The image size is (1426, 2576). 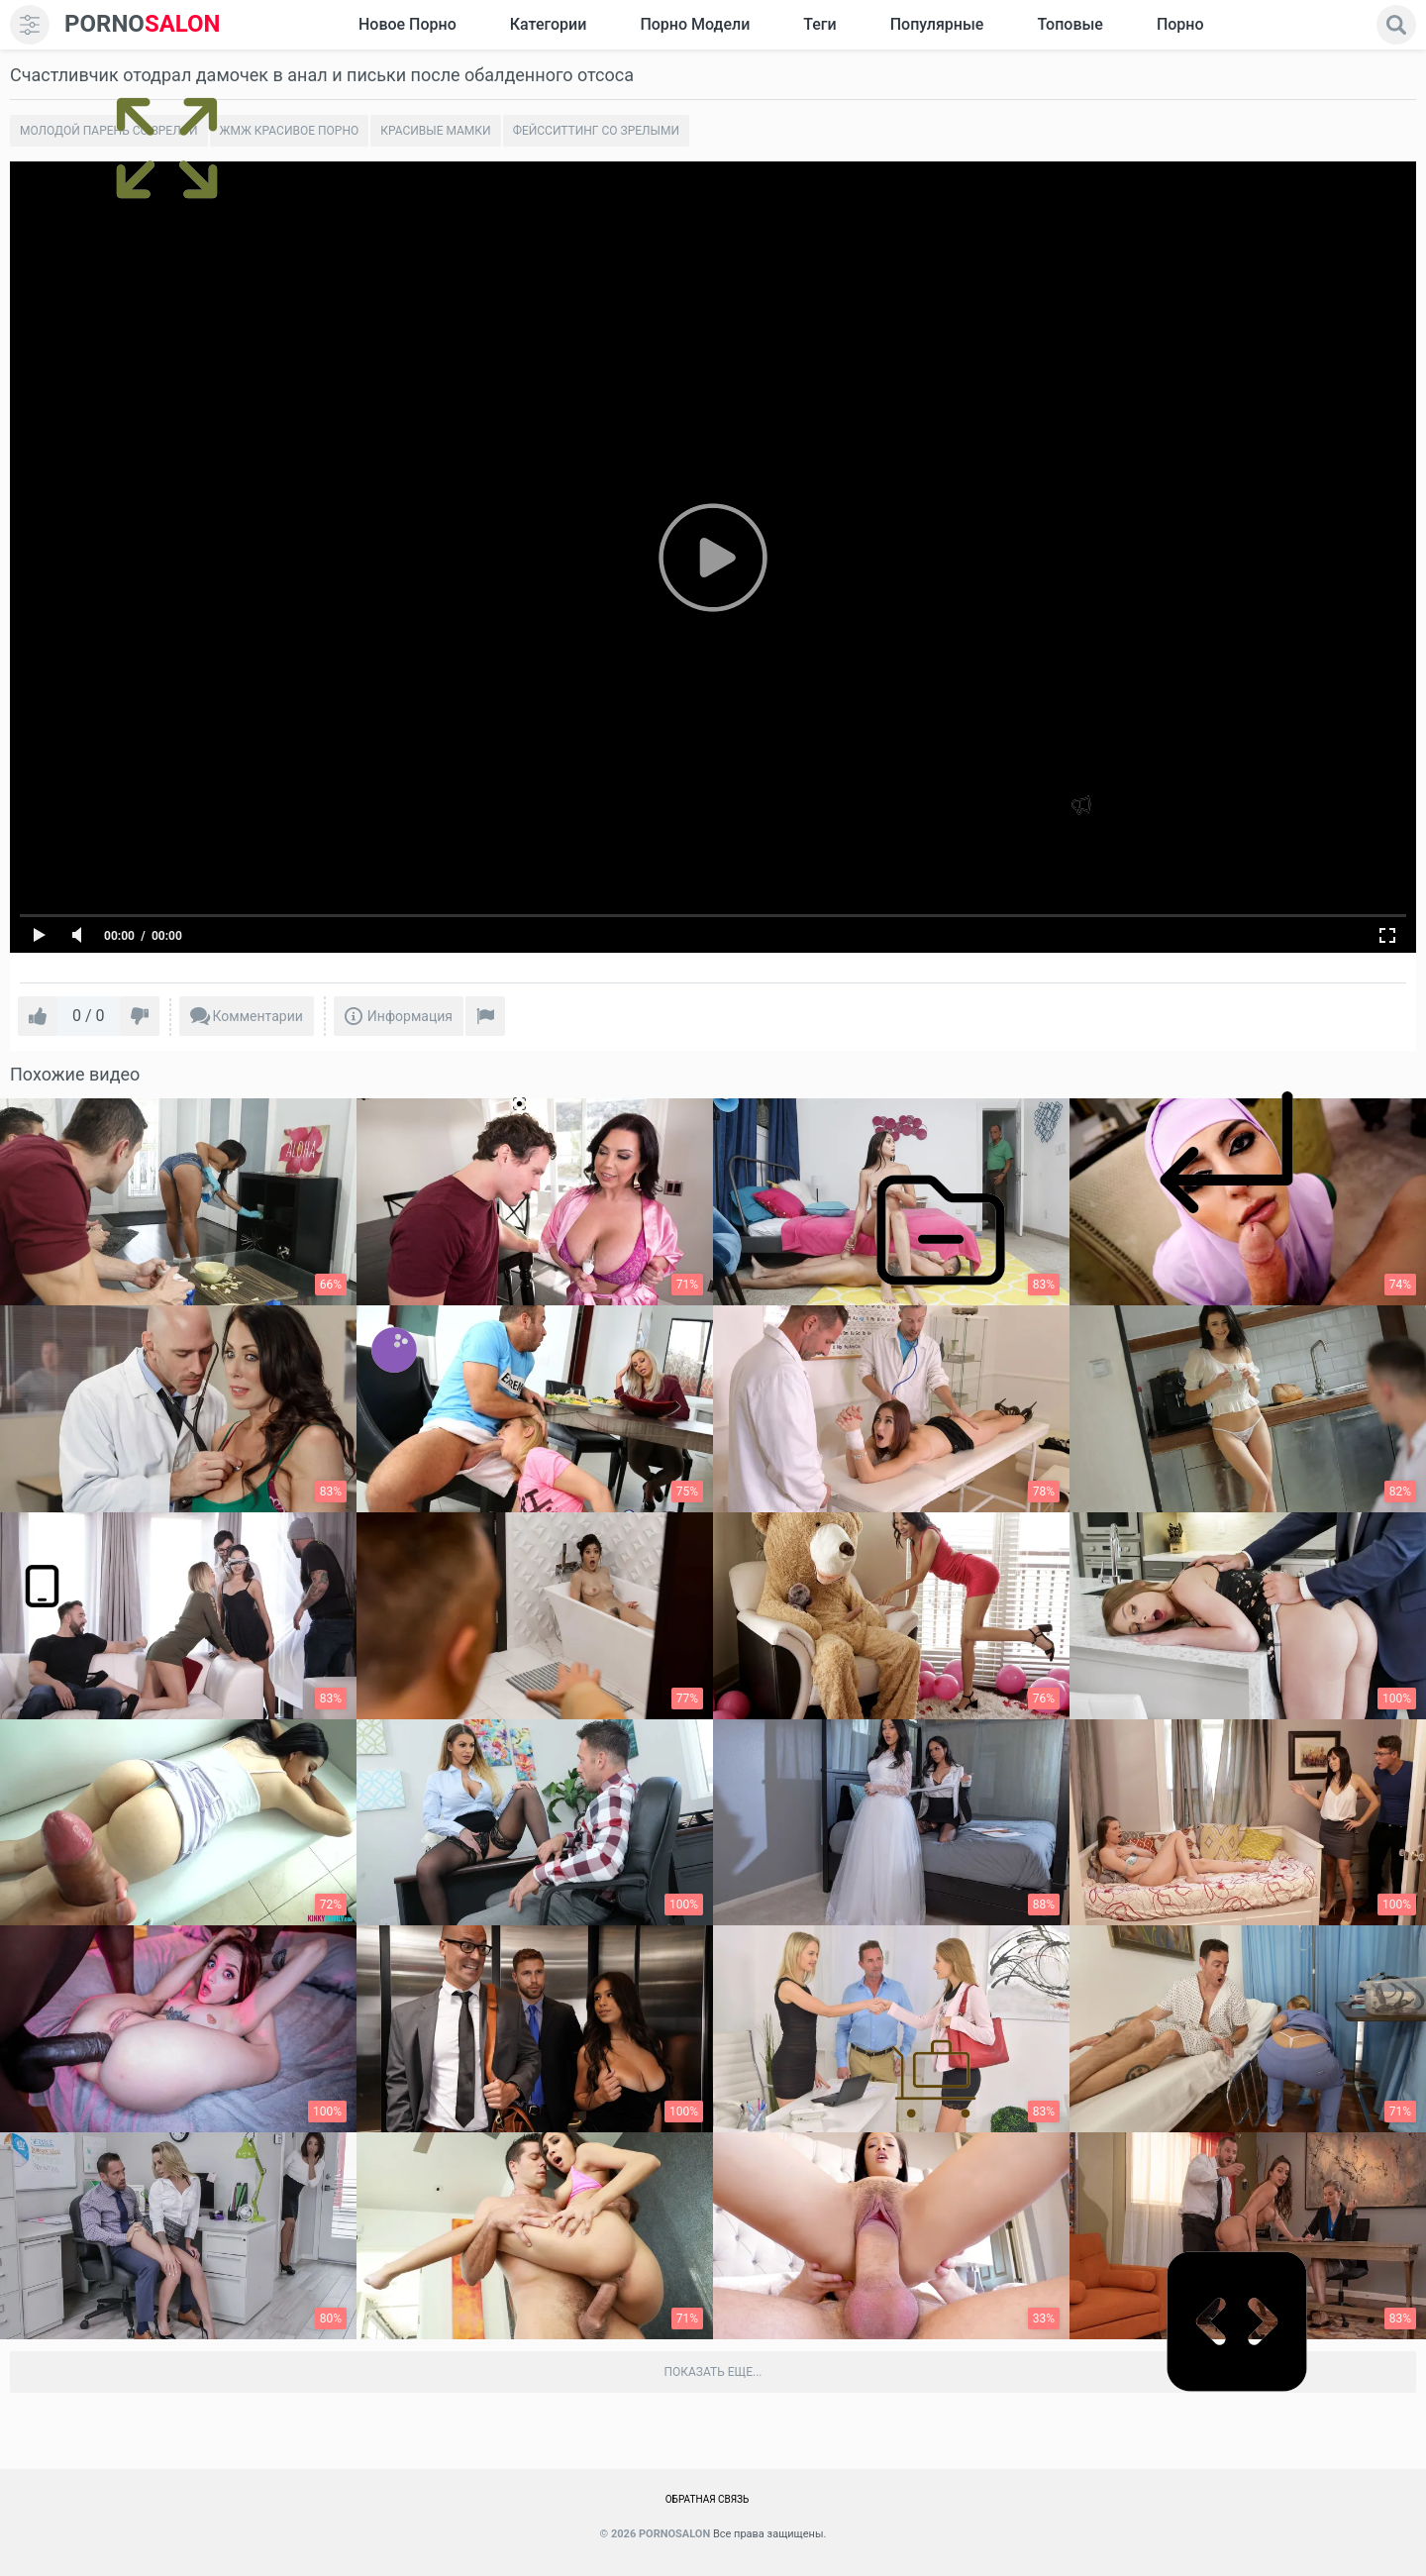 What do you see at coordinates (932, 2077) in the screenshot?
I see `access luggage or baggage services` at bounding box center [932, 2077].